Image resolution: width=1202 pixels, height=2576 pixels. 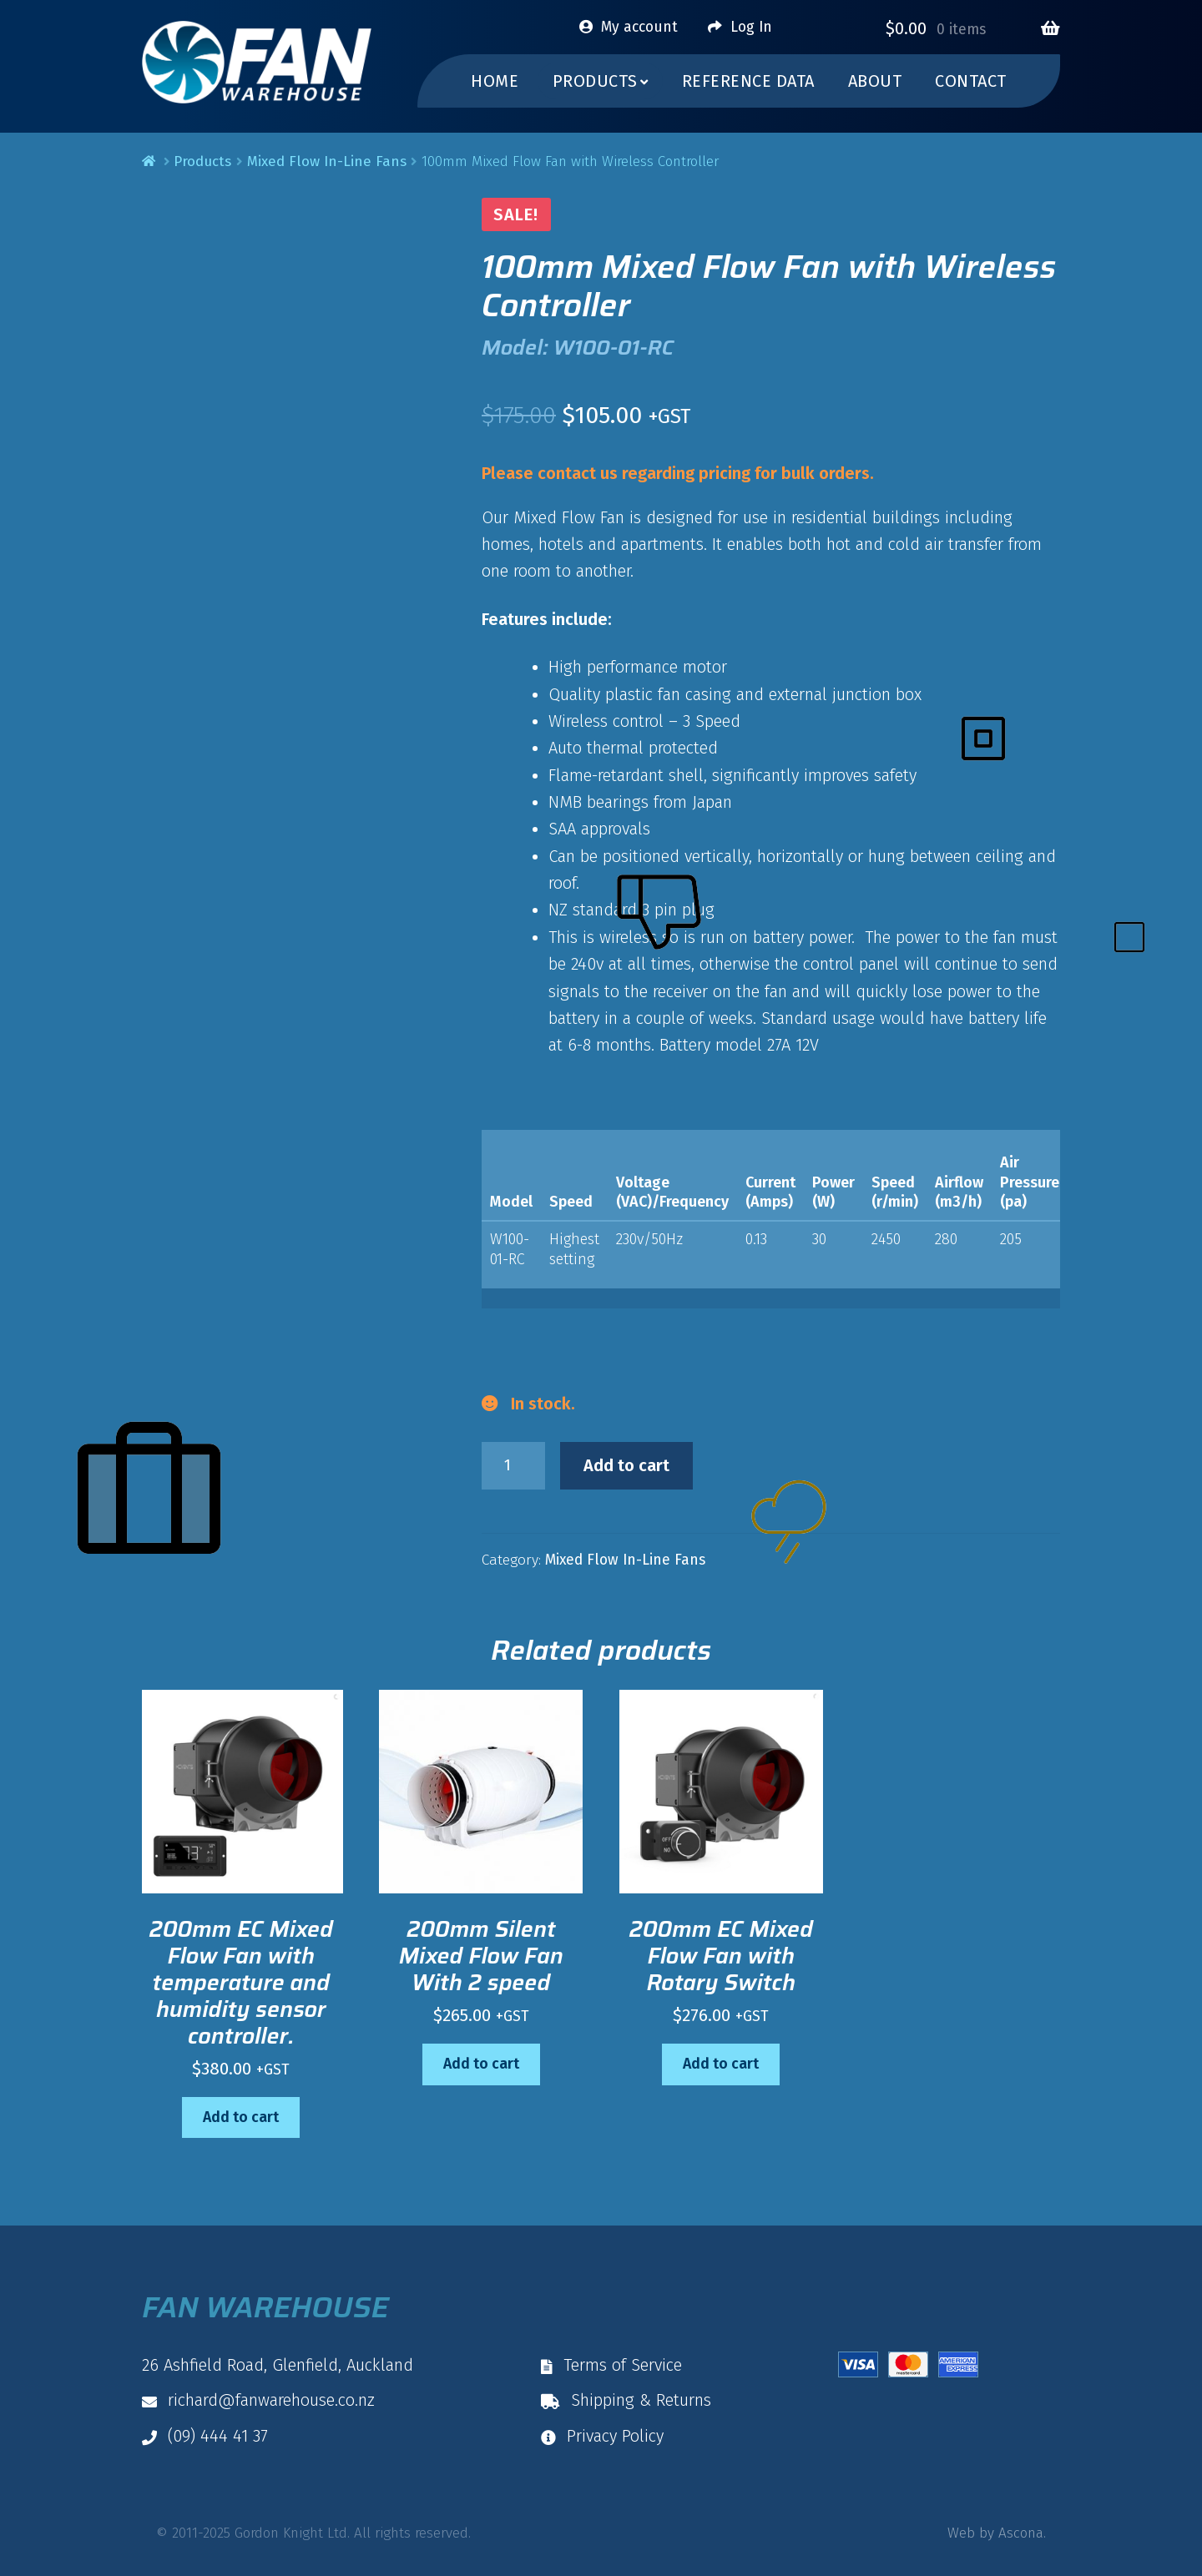 What do you see at coordinates (983, 739) in the screenshot?
I see `square payment or point-of-sale app` at bounding box center [983, 739].